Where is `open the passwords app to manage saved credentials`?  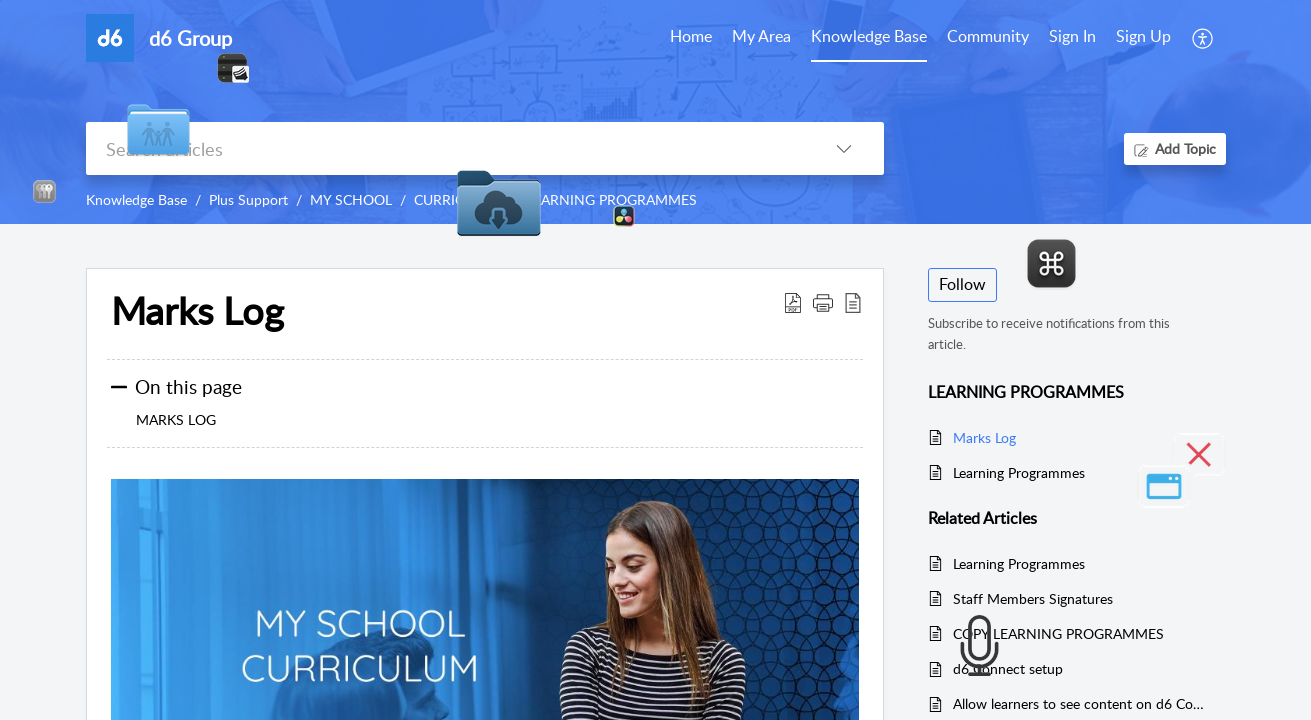 open the passwords app to manage saved credentials is located at coordinates (44, 191).